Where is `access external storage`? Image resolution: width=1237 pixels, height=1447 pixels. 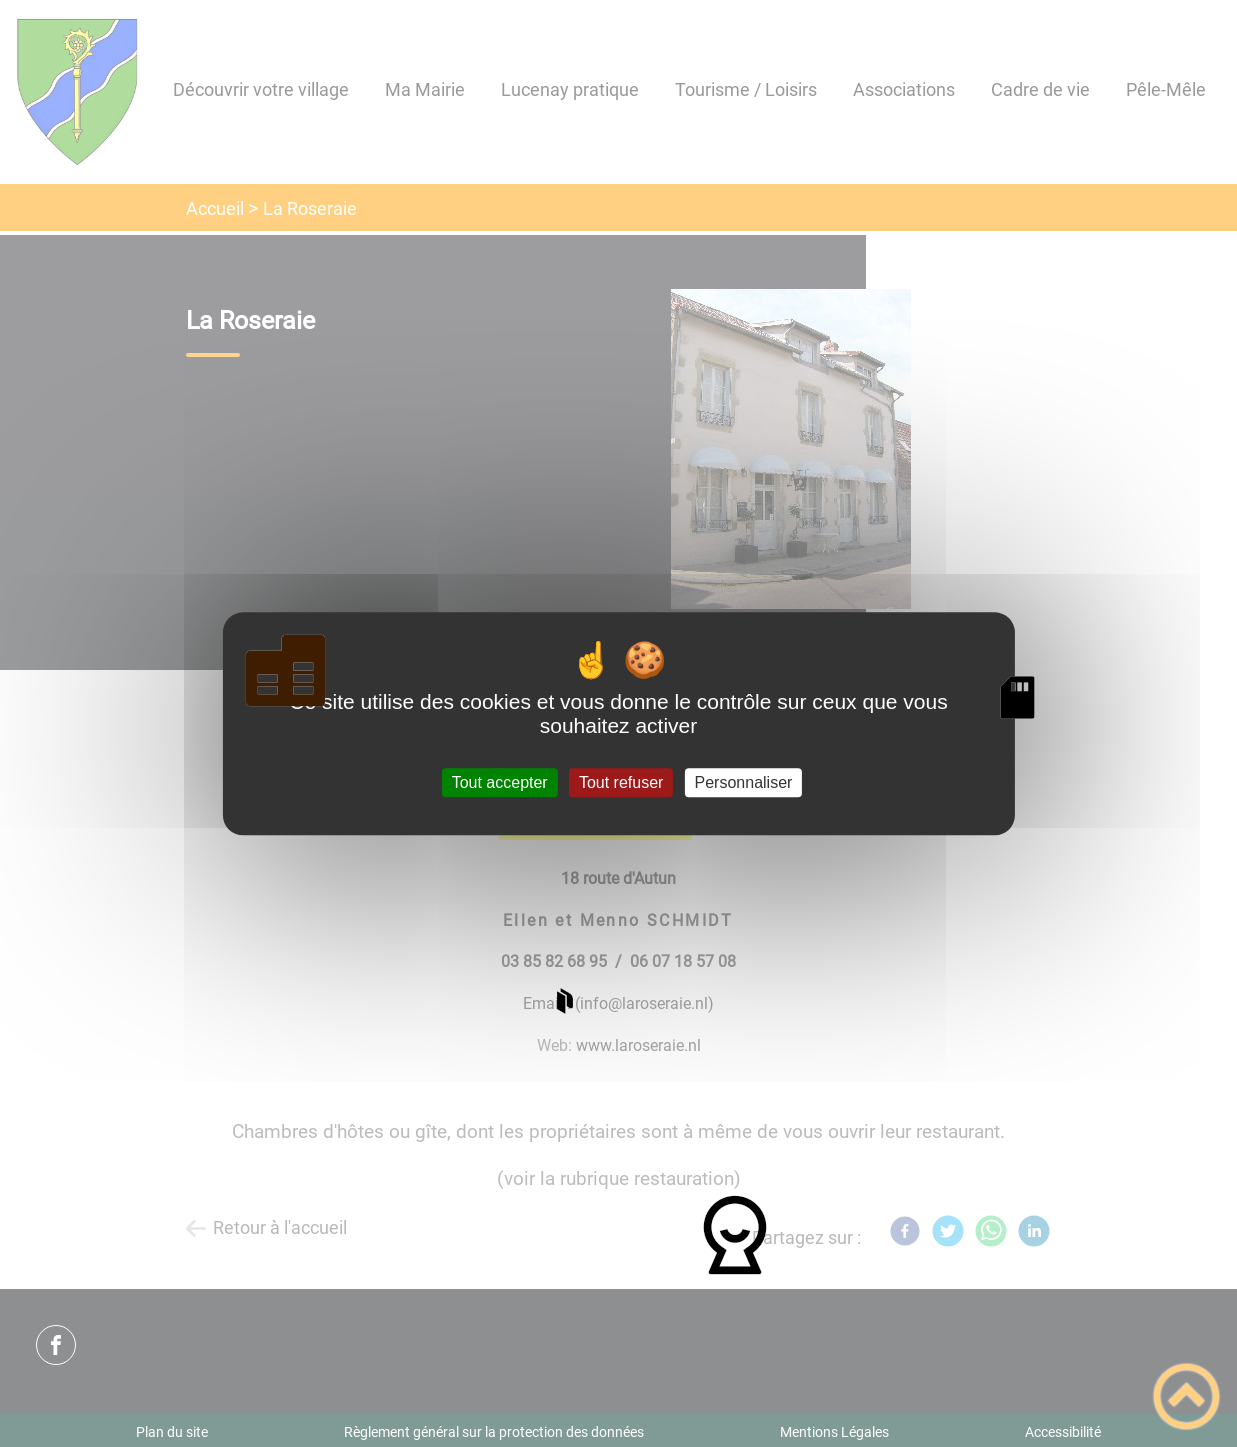 access external storage is located at coordinates (1017, 697).